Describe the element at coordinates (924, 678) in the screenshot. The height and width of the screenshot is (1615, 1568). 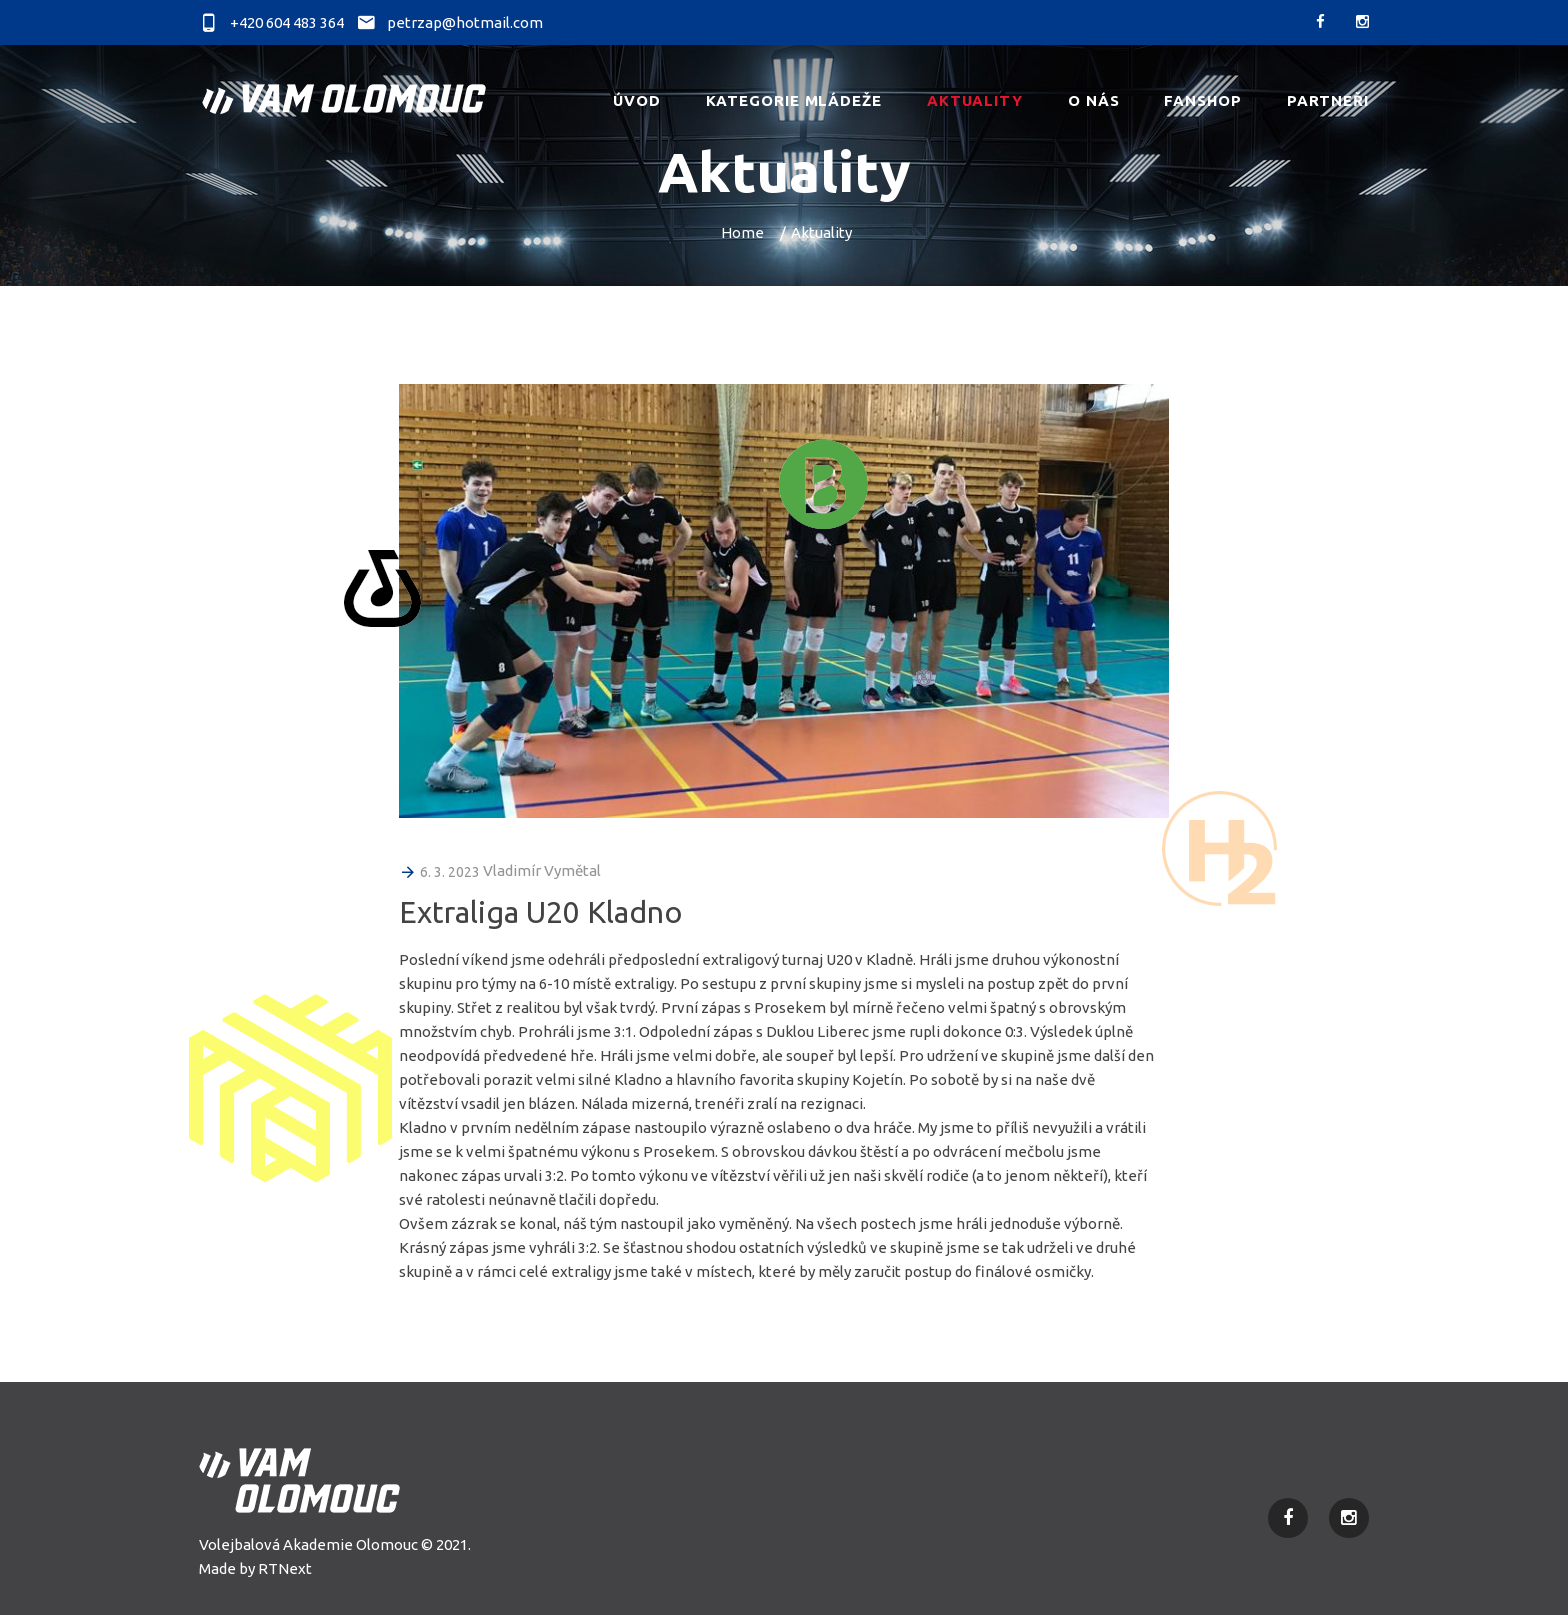
I see `angularjs framework logo` at that location.